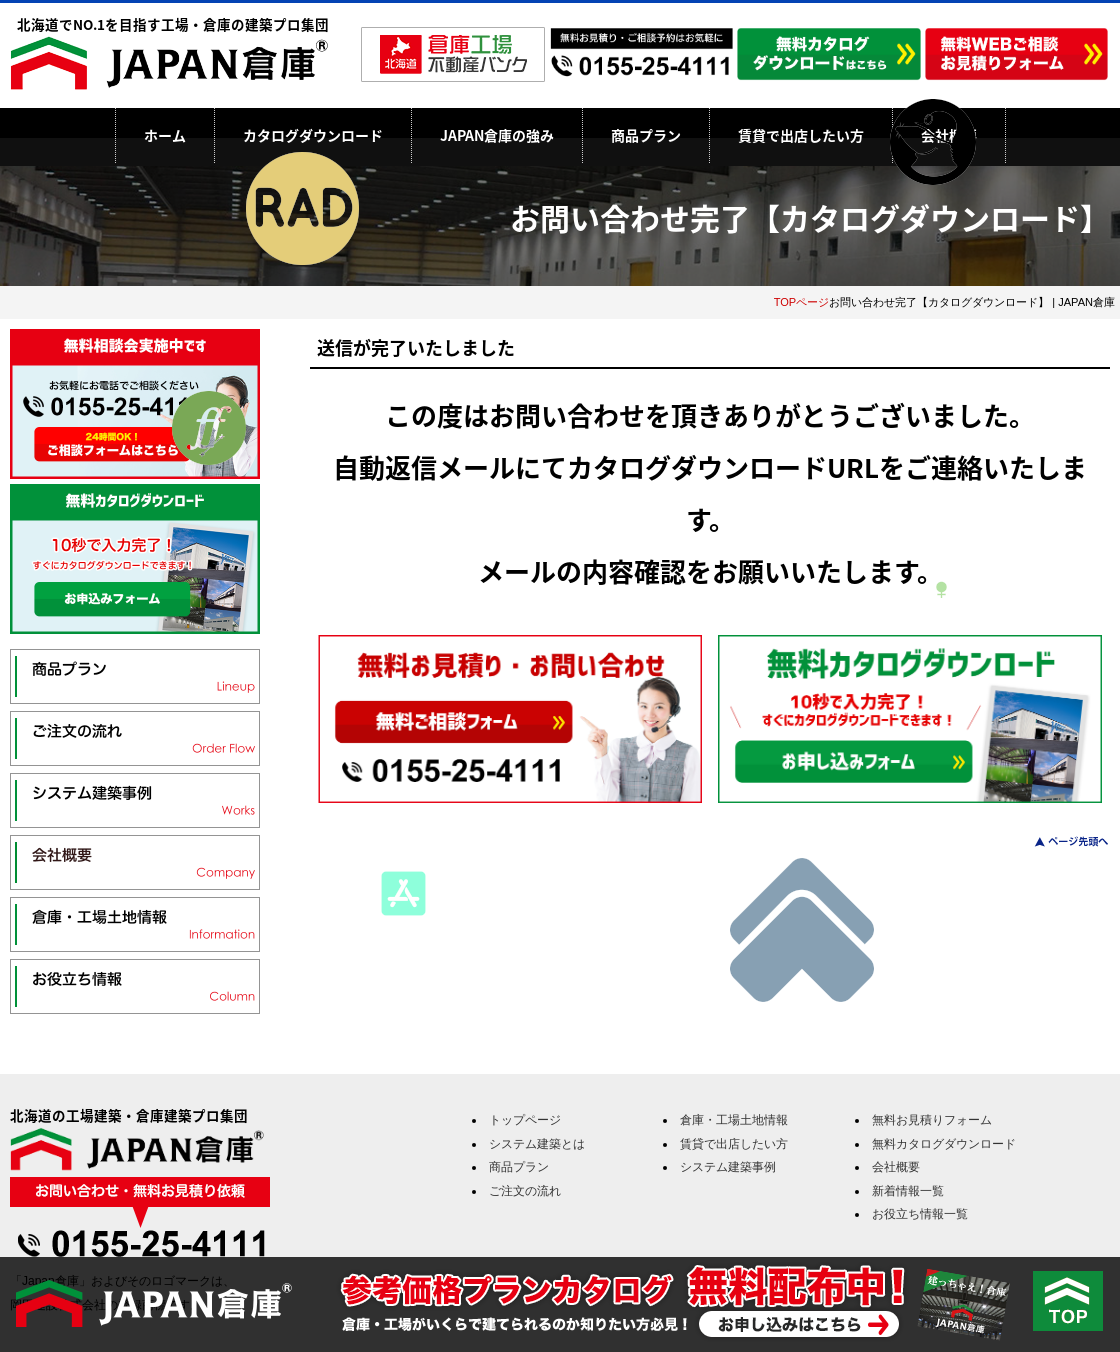 Image resolution: width=1120 pixels, height=1352 pixels. I want to click on open FontForge font editor application, so click(209, 428).